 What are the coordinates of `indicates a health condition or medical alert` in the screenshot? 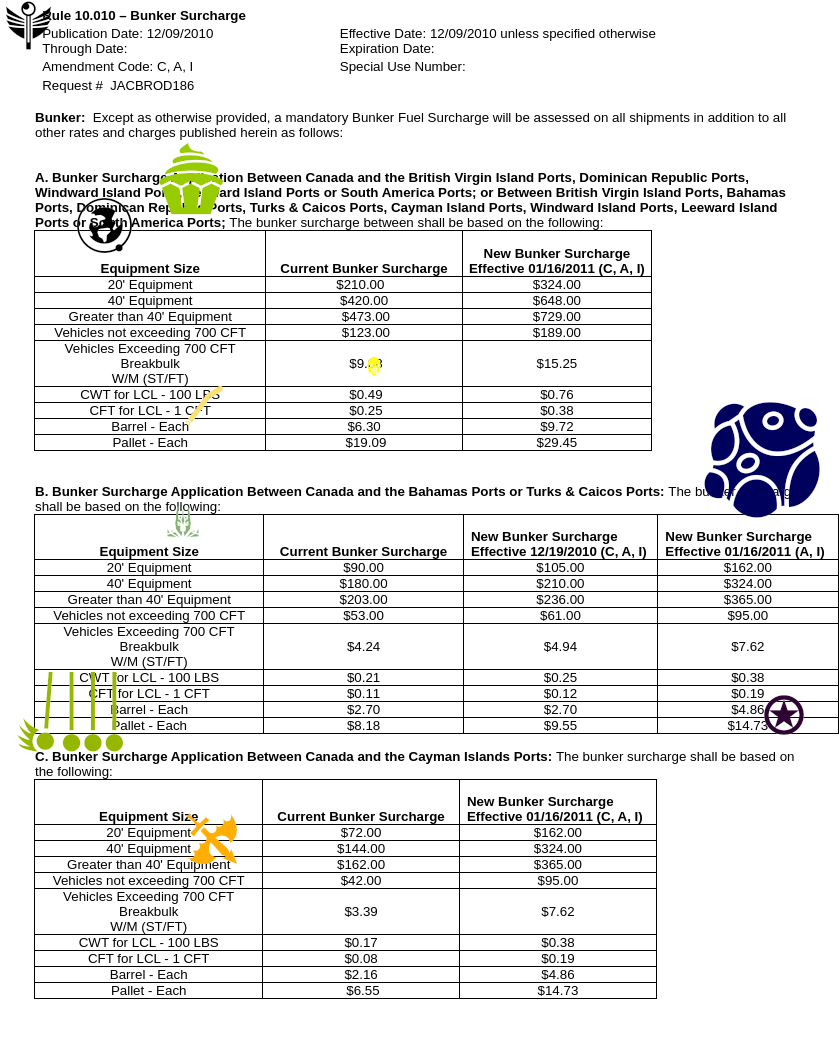 It's located at (762, 460).